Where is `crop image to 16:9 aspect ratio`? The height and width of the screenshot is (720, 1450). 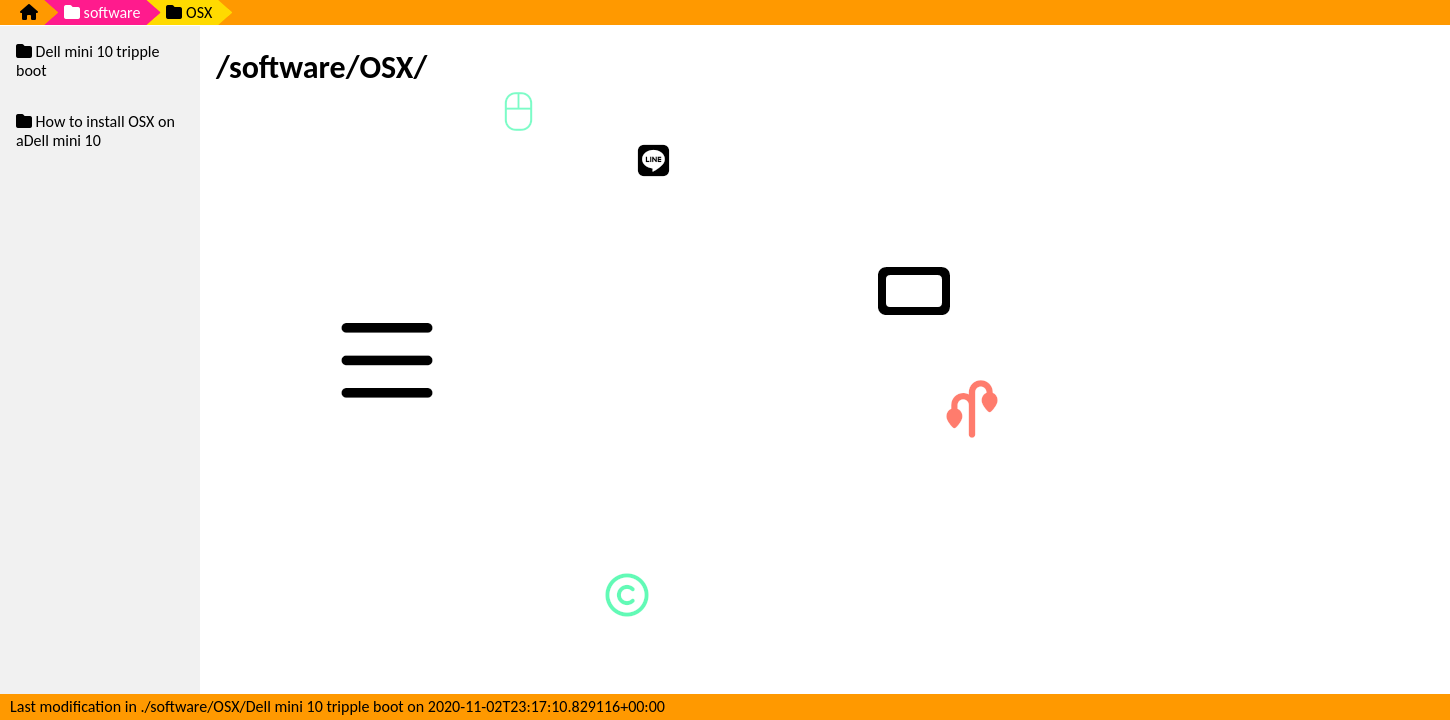
crop image to 16:9 aspect ratio is located at coordinates (914, 291).